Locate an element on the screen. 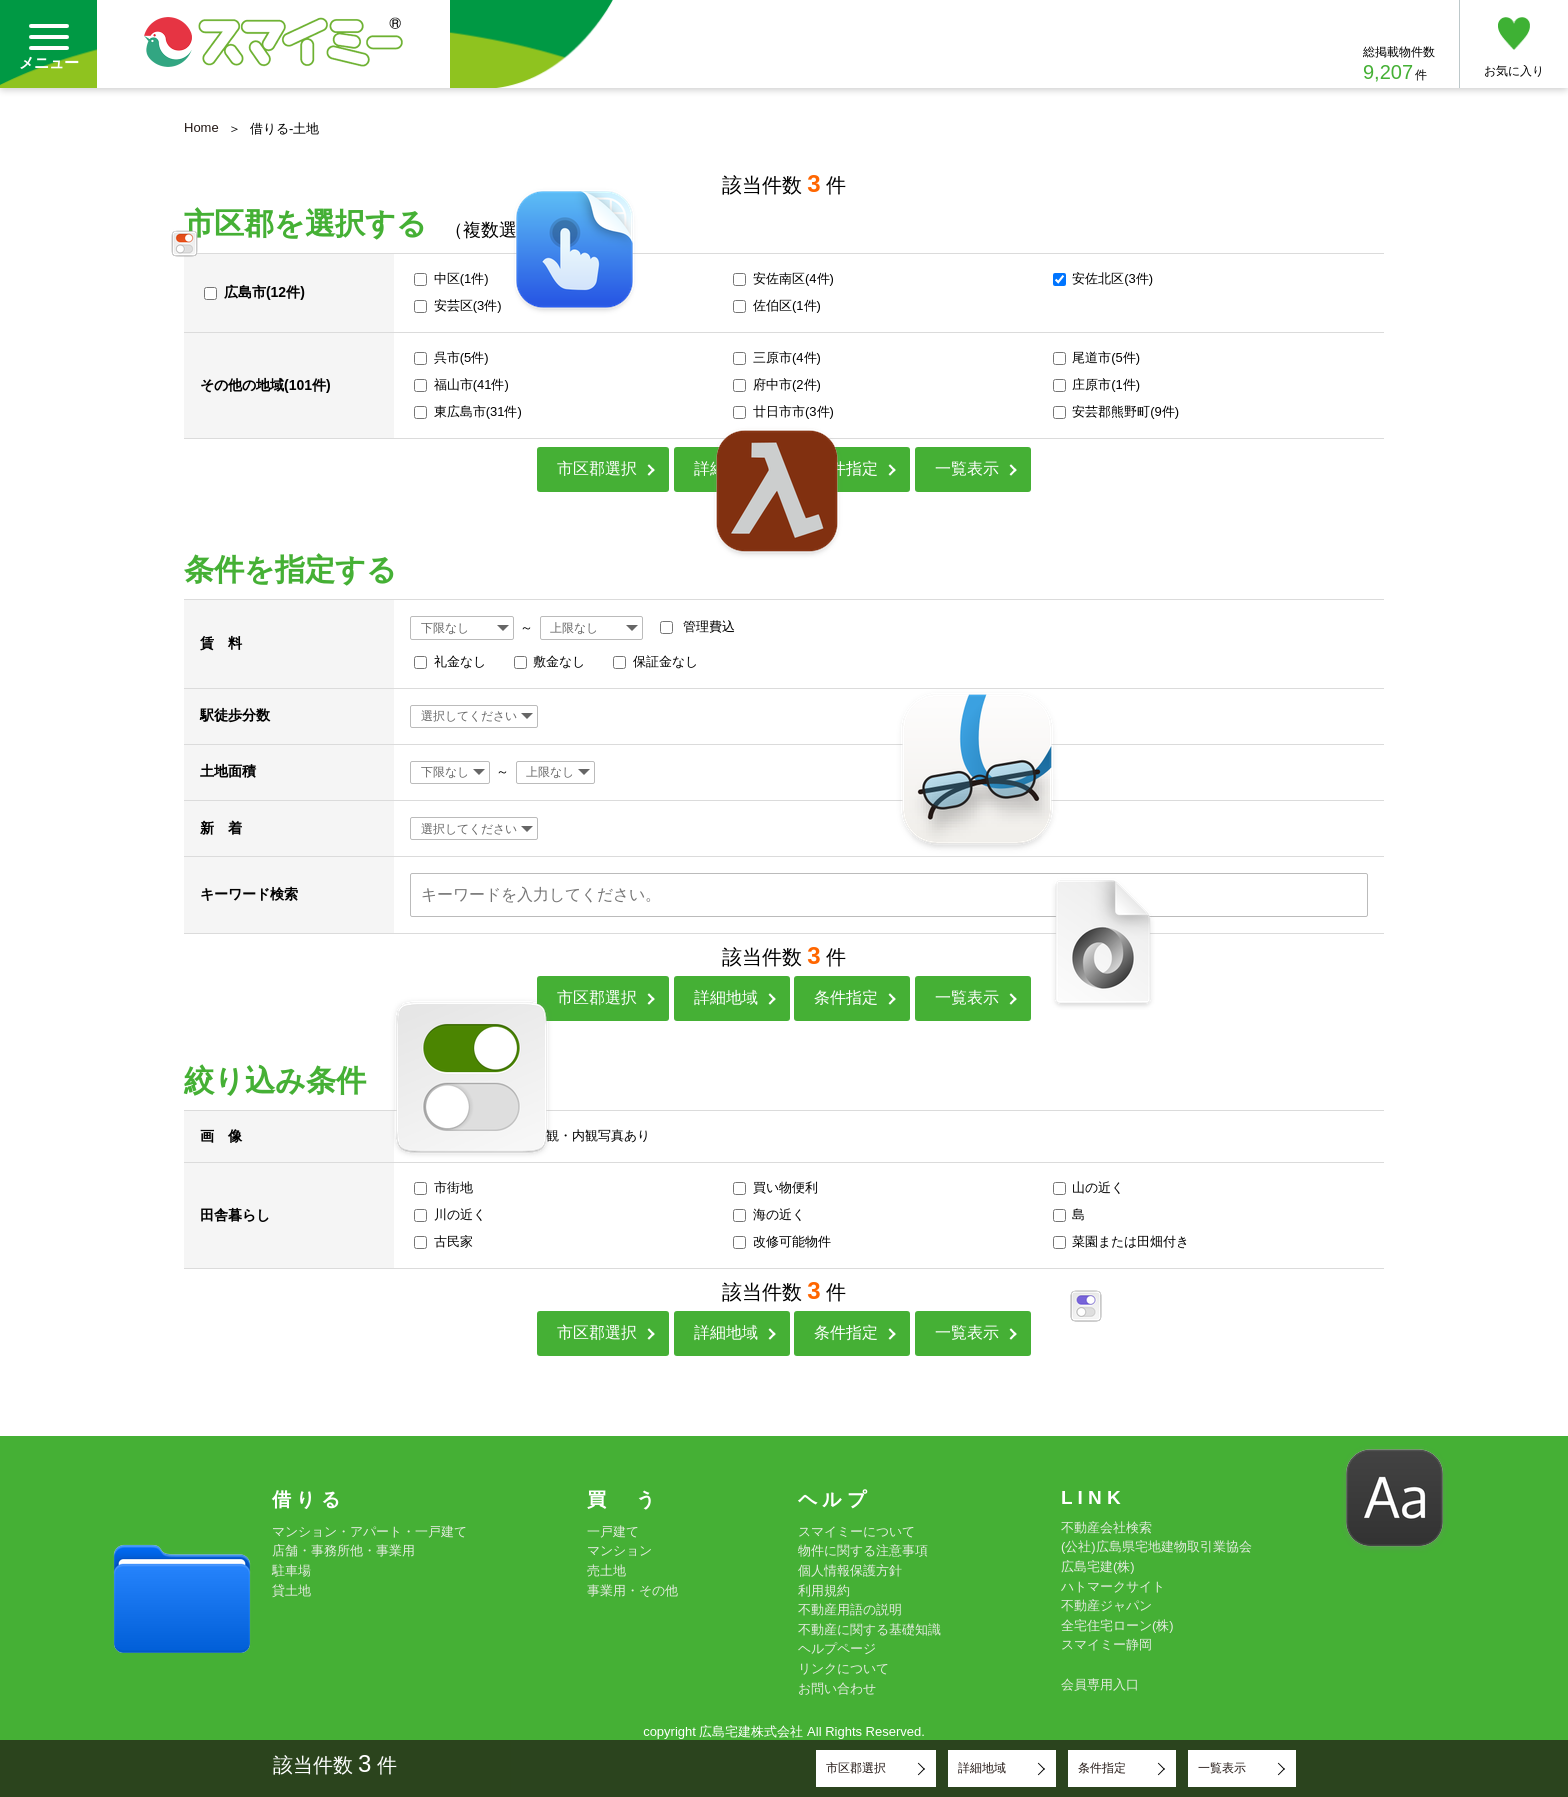 This screenshot has height=1797, width=1568. open system settings is located at coordinates (184, 243).